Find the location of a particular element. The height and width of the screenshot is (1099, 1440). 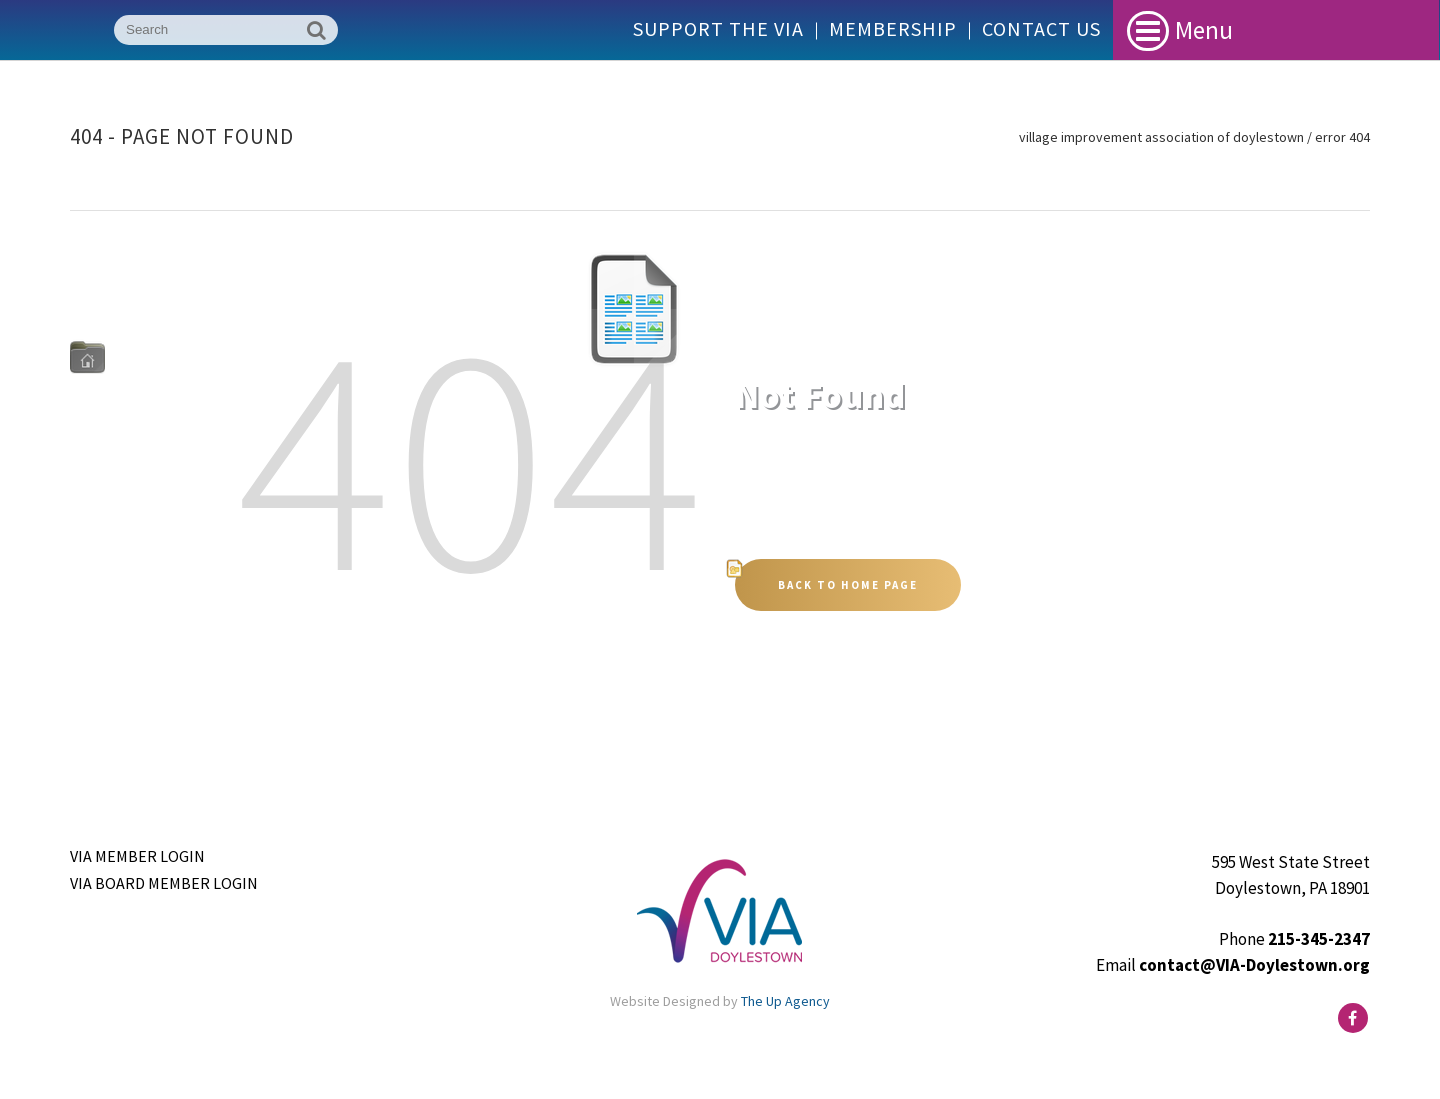

a libreoffice draw document file is located at coordinates (734, 568).